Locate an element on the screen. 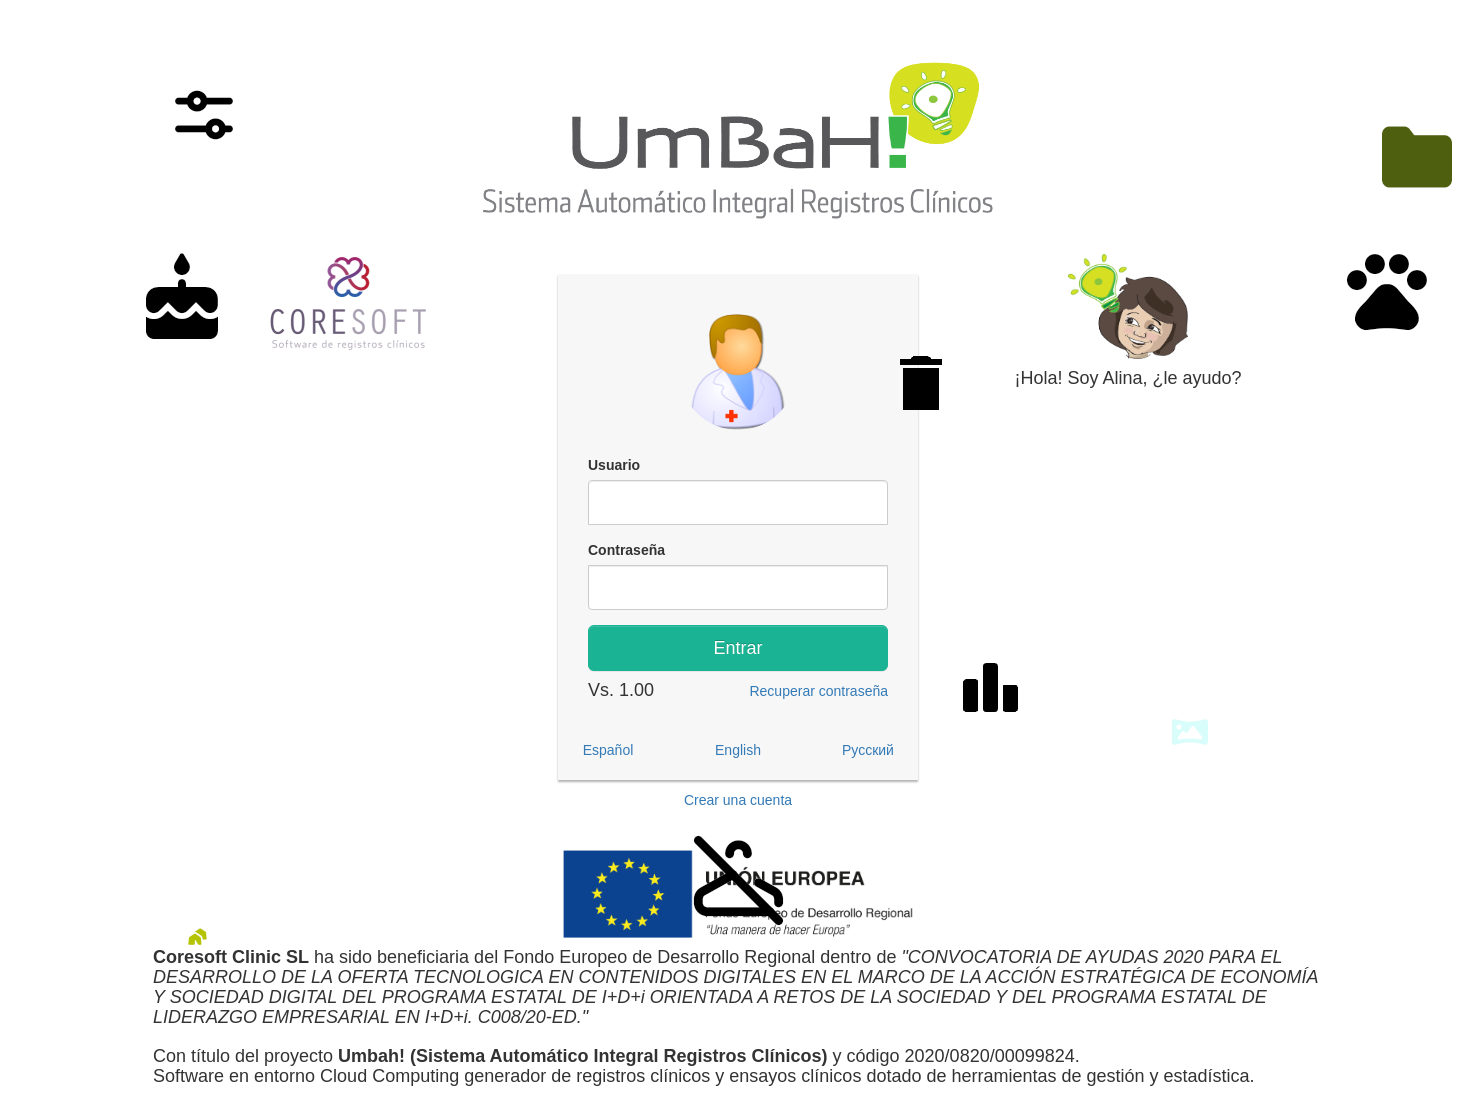 This screenshot has height=1097, width=1476. view campground or camping locations is located at coordinates (197, 936).